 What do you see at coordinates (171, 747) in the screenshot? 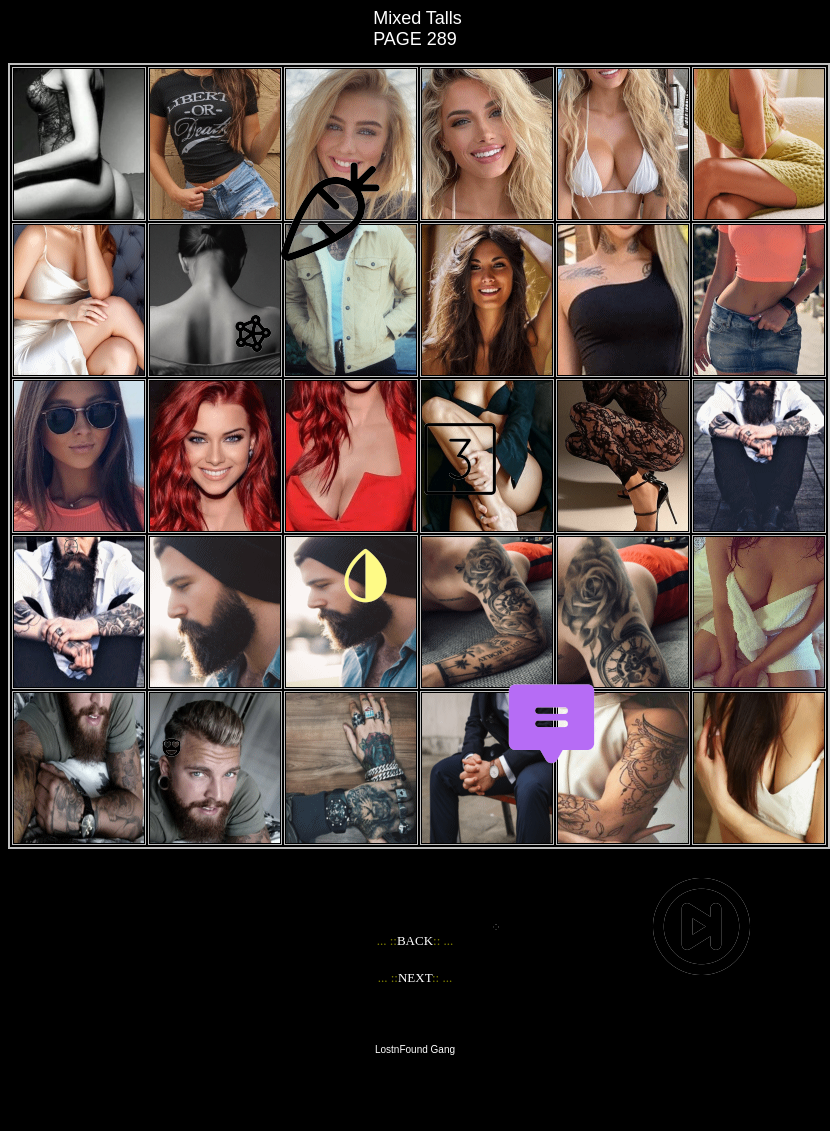
I see `react to a message with love` at bounding box center [171, 747].